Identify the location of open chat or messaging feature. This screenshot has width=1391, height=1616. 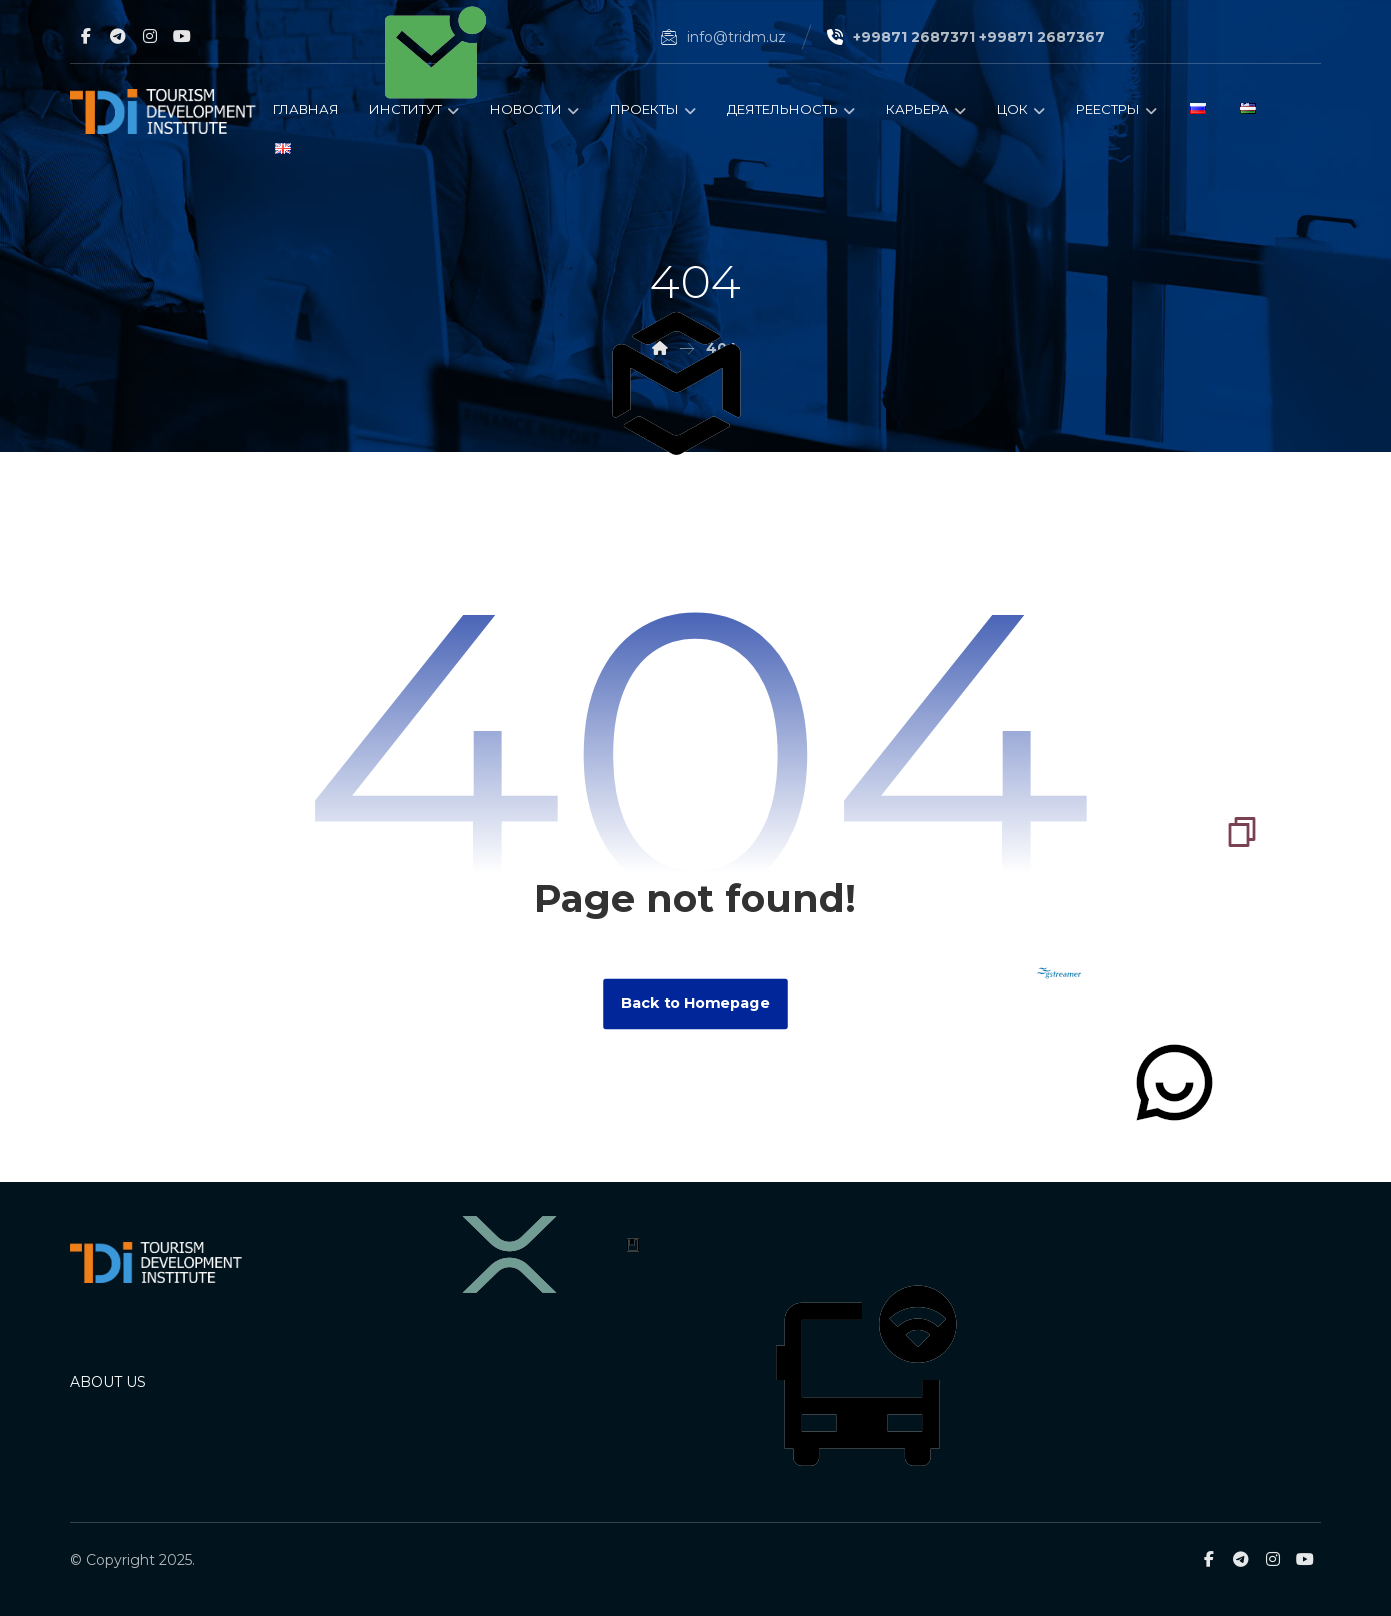
(1174, 1082).